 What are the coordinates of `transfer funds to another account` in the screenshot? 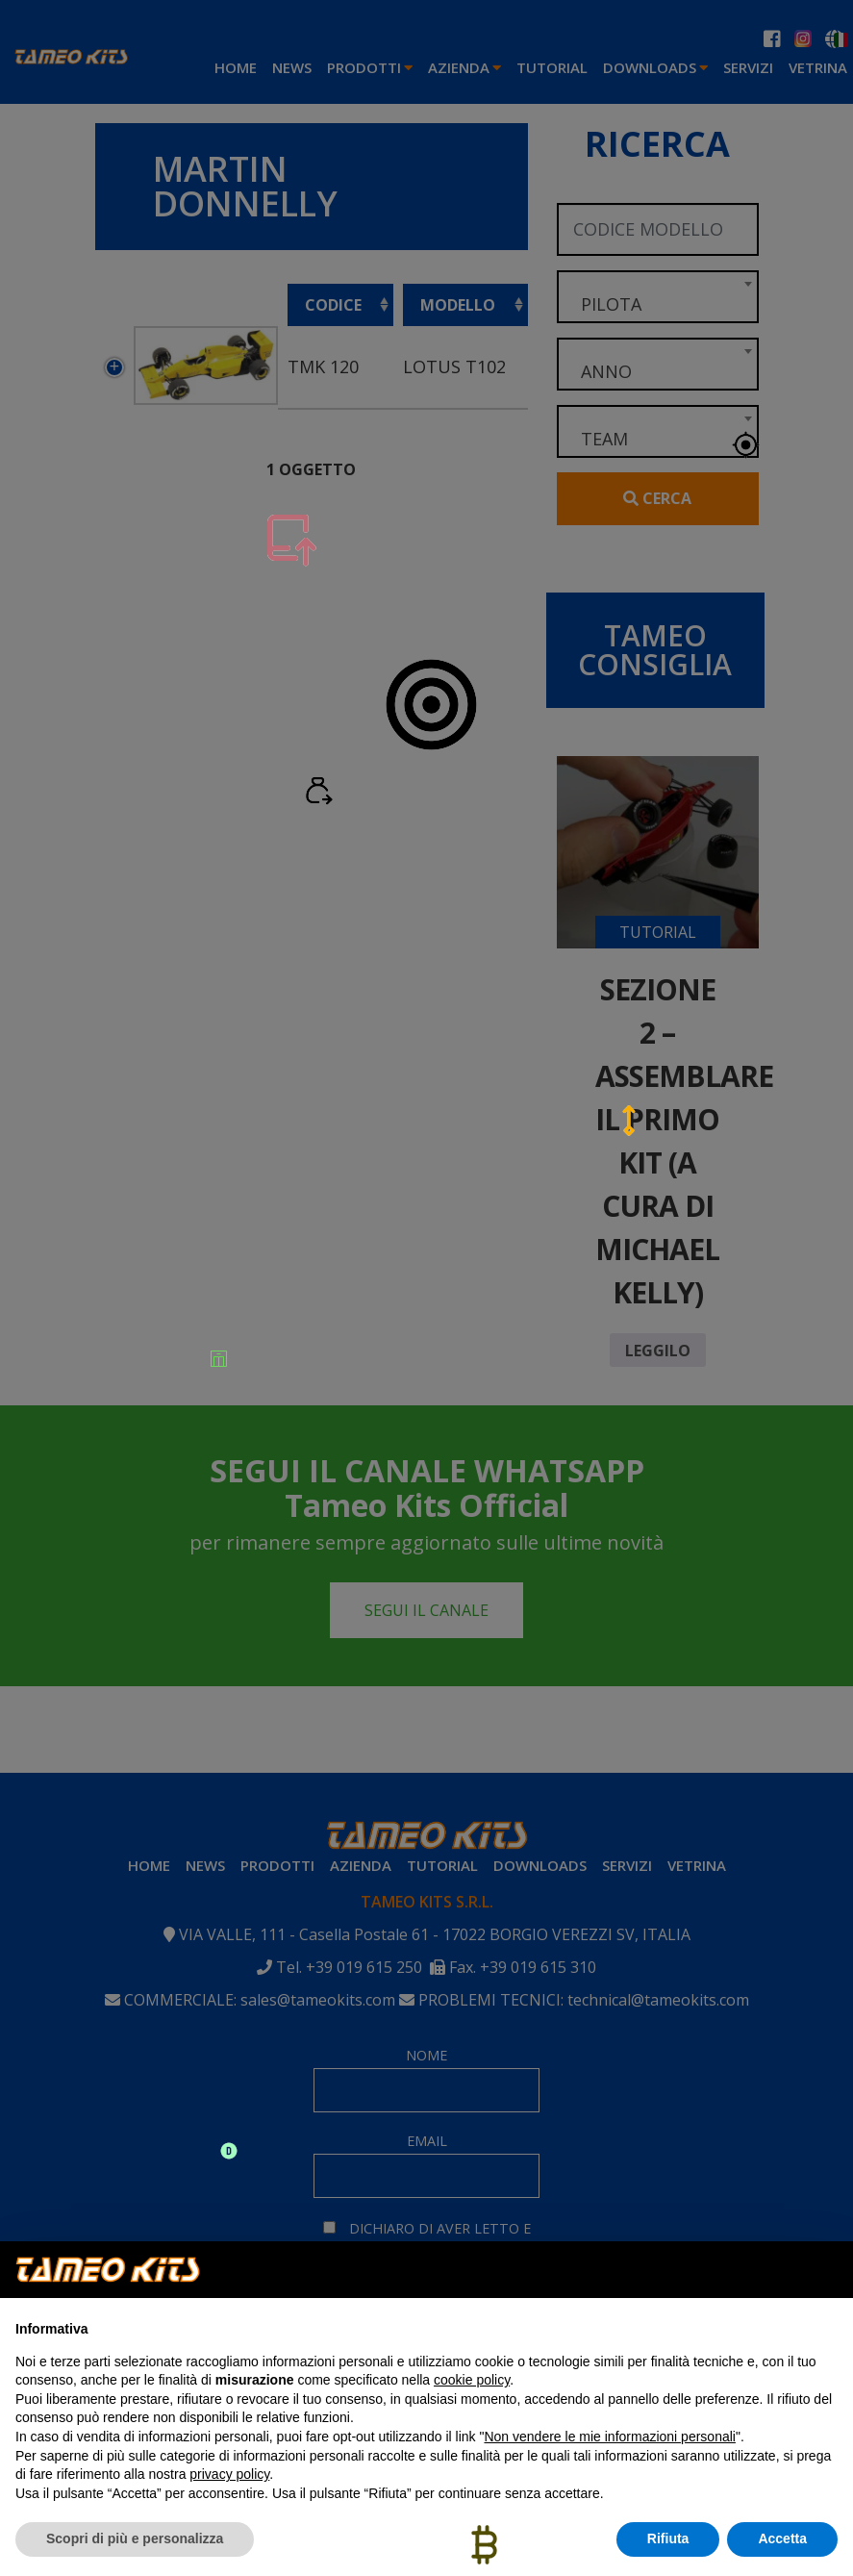 It's located at (317, 790).